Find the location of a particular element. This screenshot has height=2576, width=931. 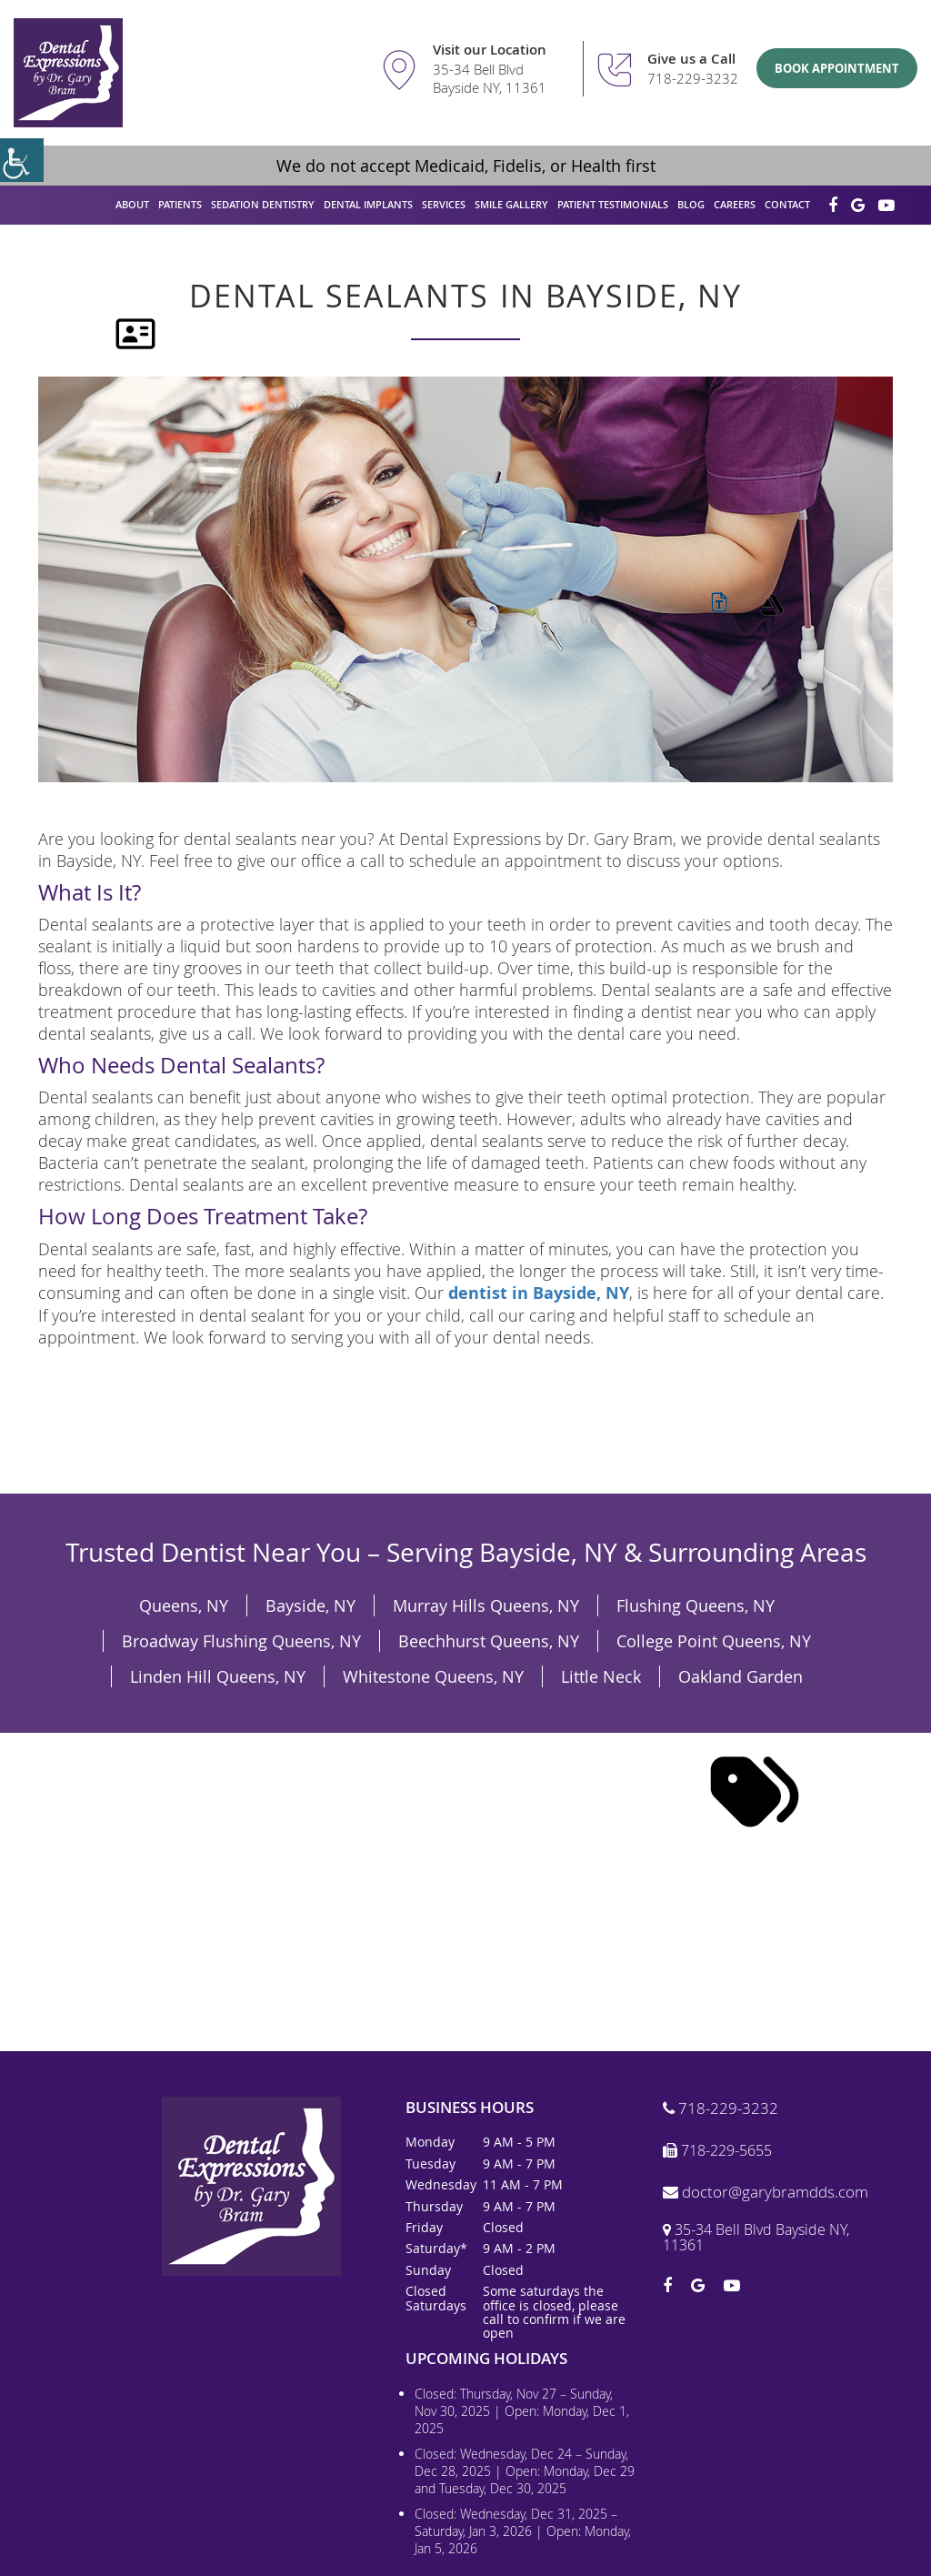

visit artstation profile or portfolio is located at coordinates (772, 605).